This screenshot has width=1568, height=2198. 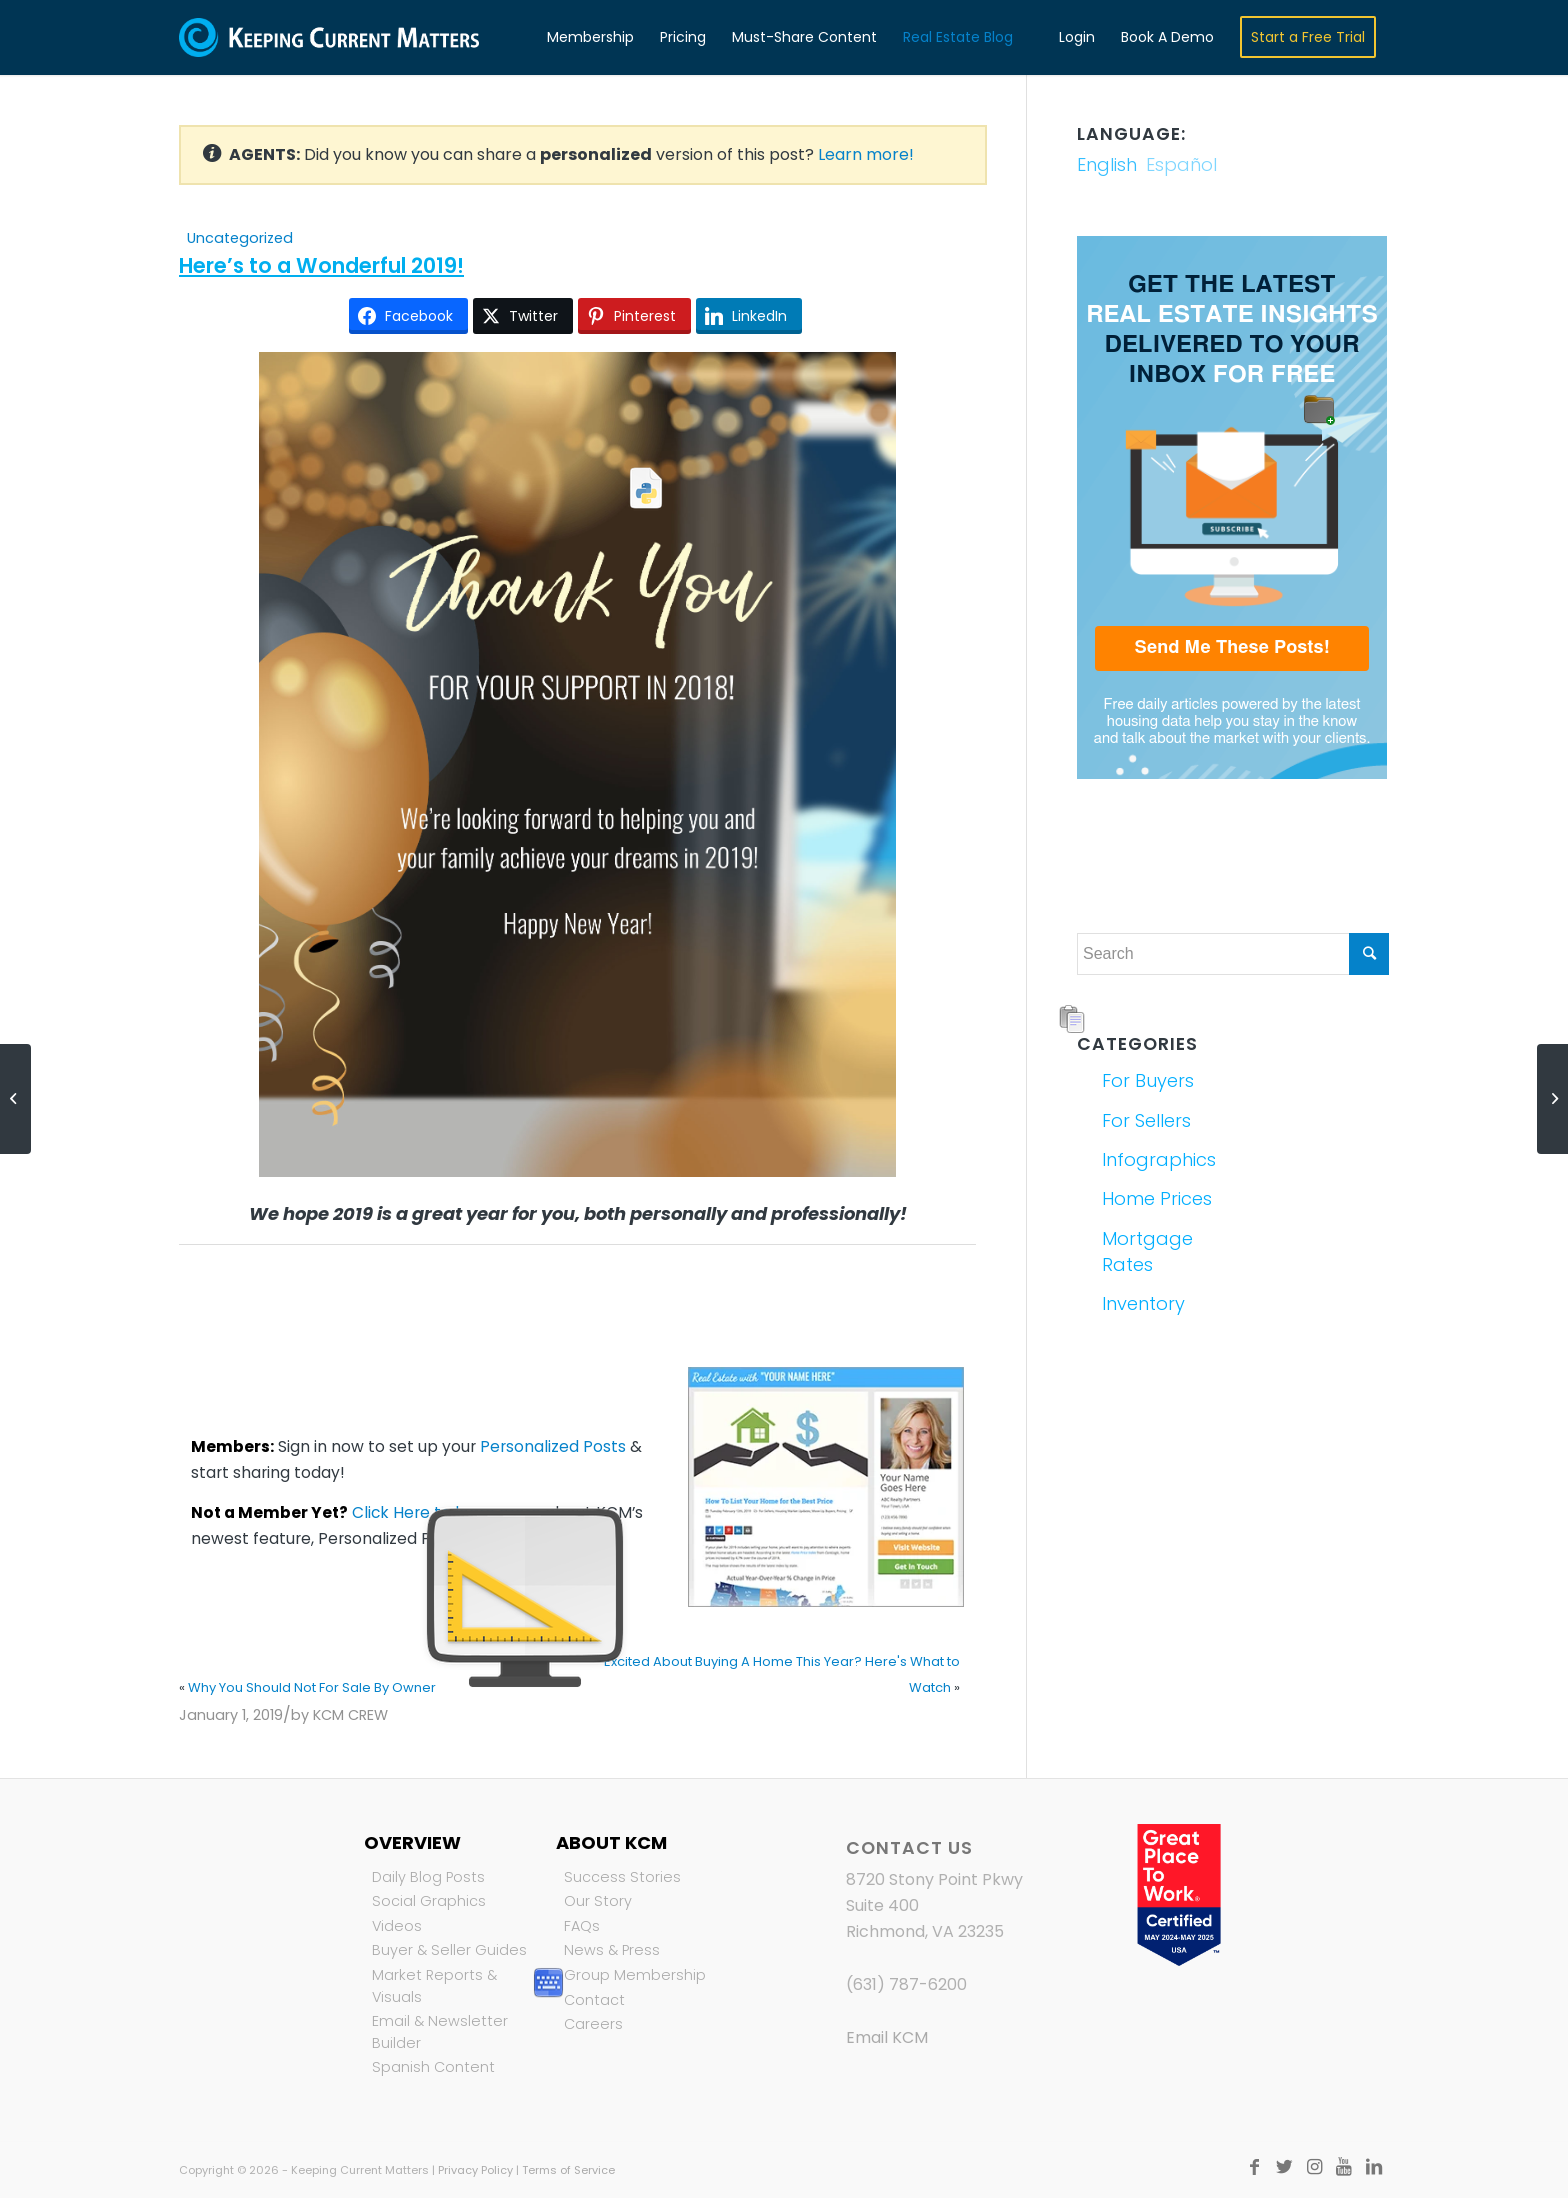 What do you see at coordinates (1319, 409) in the screenshot?
I see `create a new folder` at bounding box center [1319, 409].